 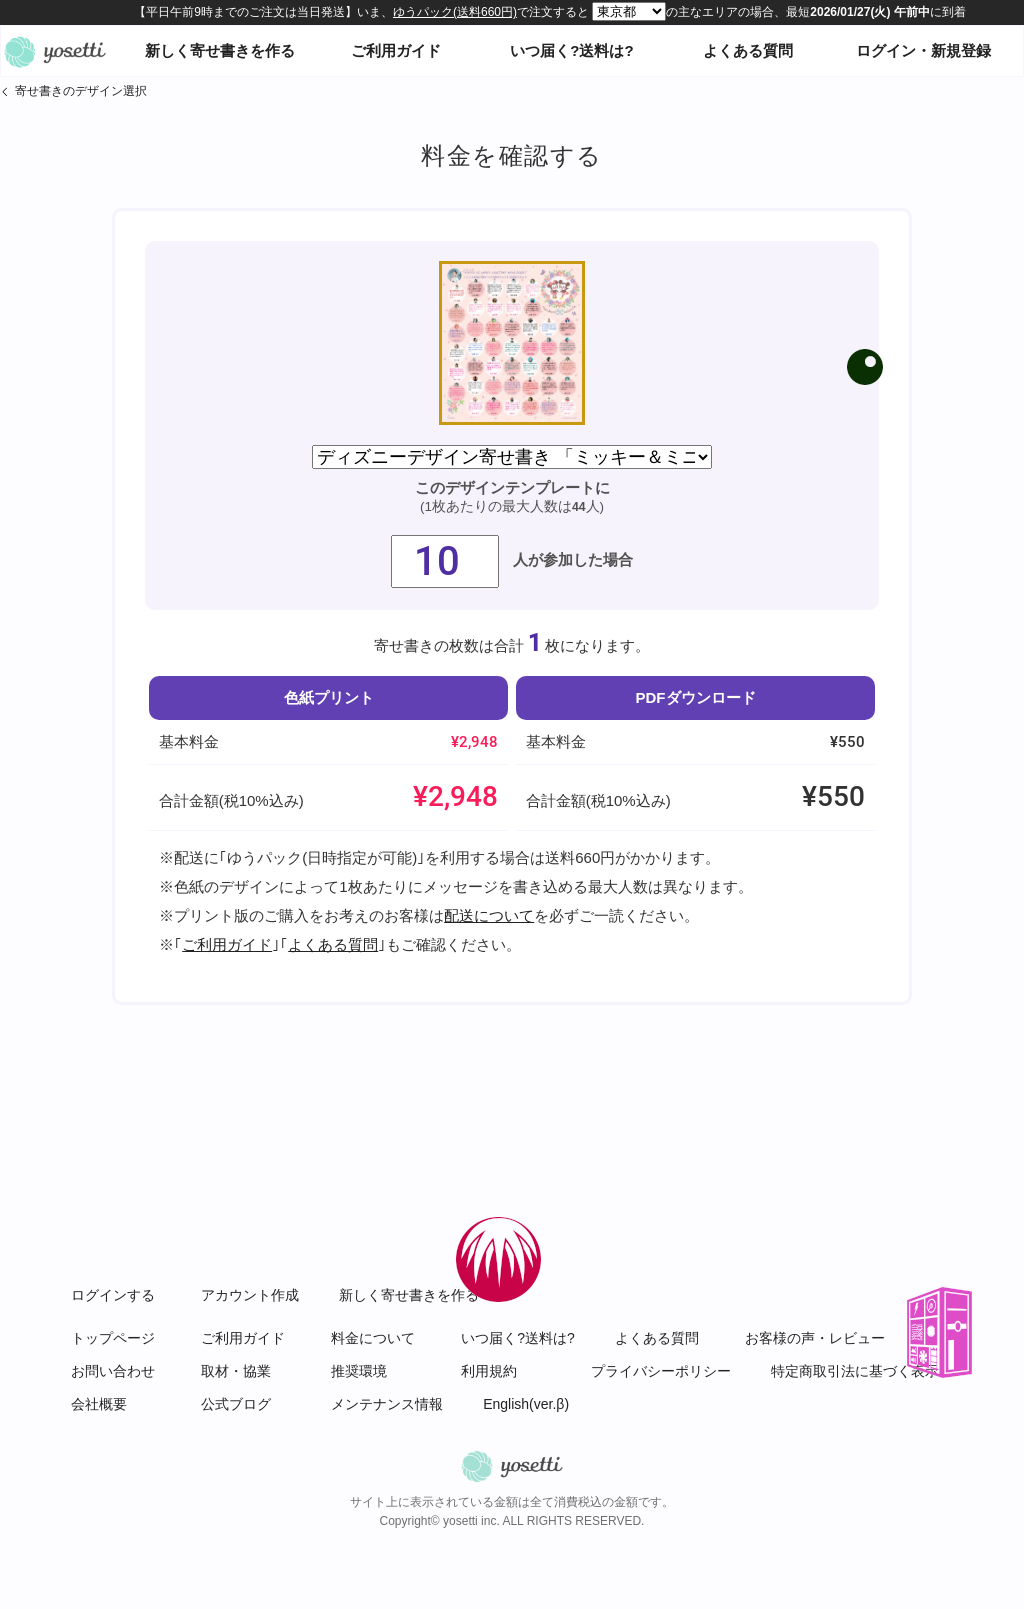 What do you see at coordinates (939, 1332) in the screenshot?
I see `visit PCGamingWiki website` at bounding box center [939, 1332].